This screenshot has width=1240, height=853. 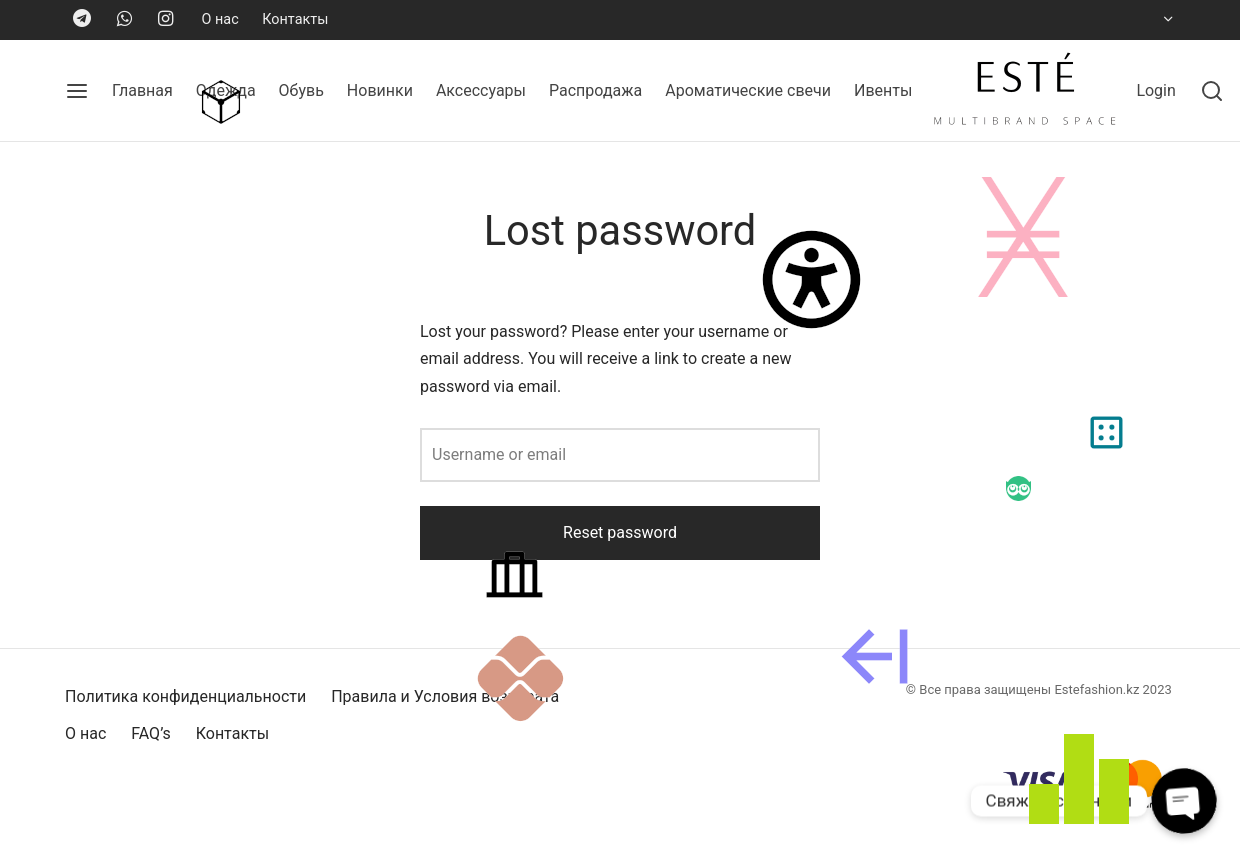 What do you see at coordinates (1106, 432) in the screenshot?
I see `randomize or shuffle content` at bounding box center [1106, 432].